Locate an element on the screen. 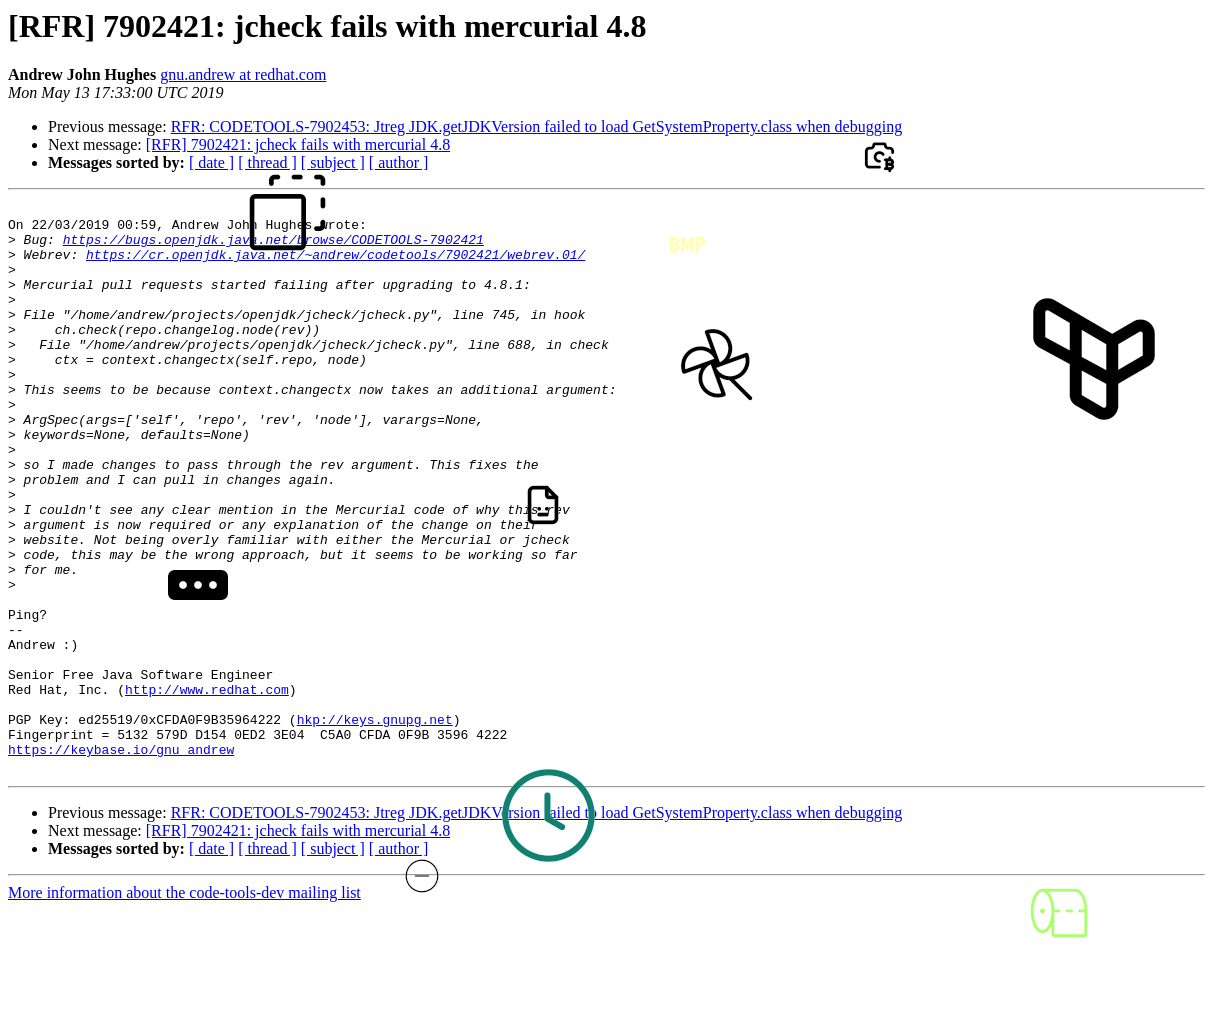  bathroom or restroom location indicator is located at coordinates (1059, 913).